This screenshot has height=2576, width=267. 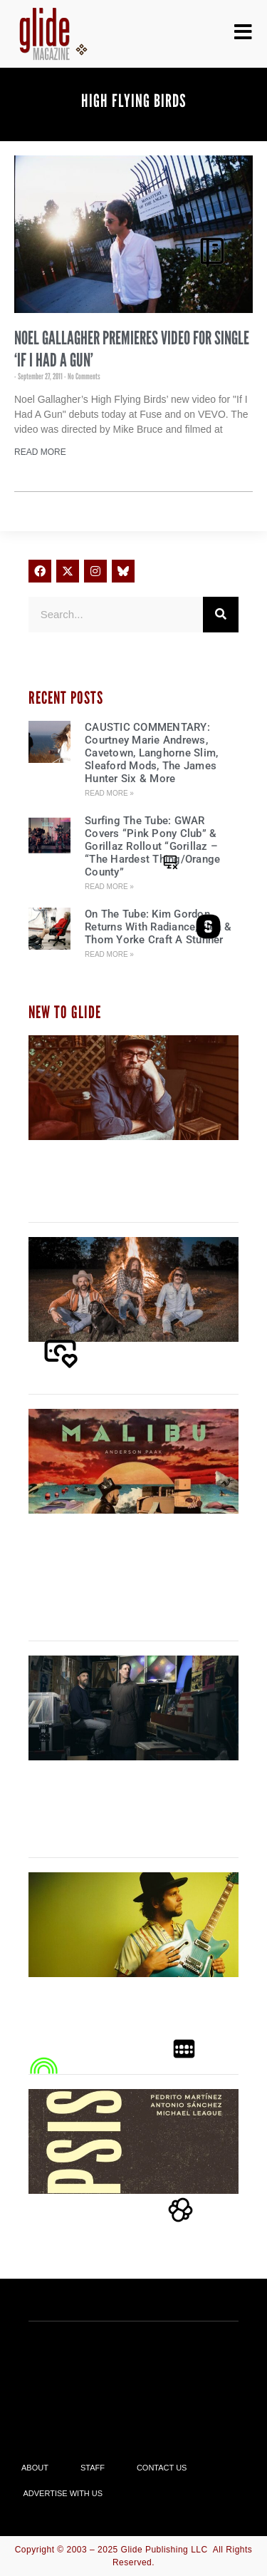 What do you see at coordinates (208, 926) in the screenshot?
I see `indicates a word or item starting with "S"` at bounding box center [208, 926].